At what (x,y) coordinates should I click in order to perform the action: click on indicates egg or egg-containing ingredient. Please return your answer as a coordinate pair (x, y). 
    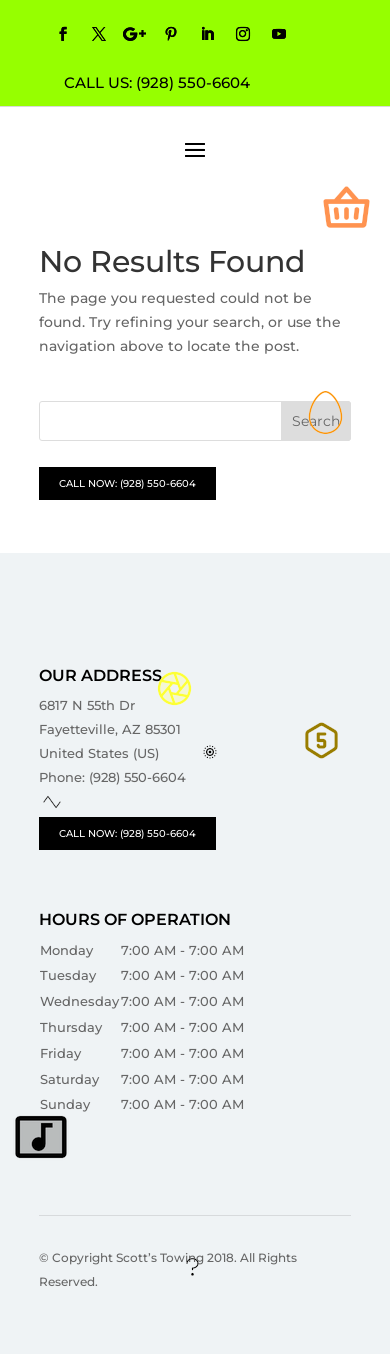
    Looking at the image, I should click on (325, 412).